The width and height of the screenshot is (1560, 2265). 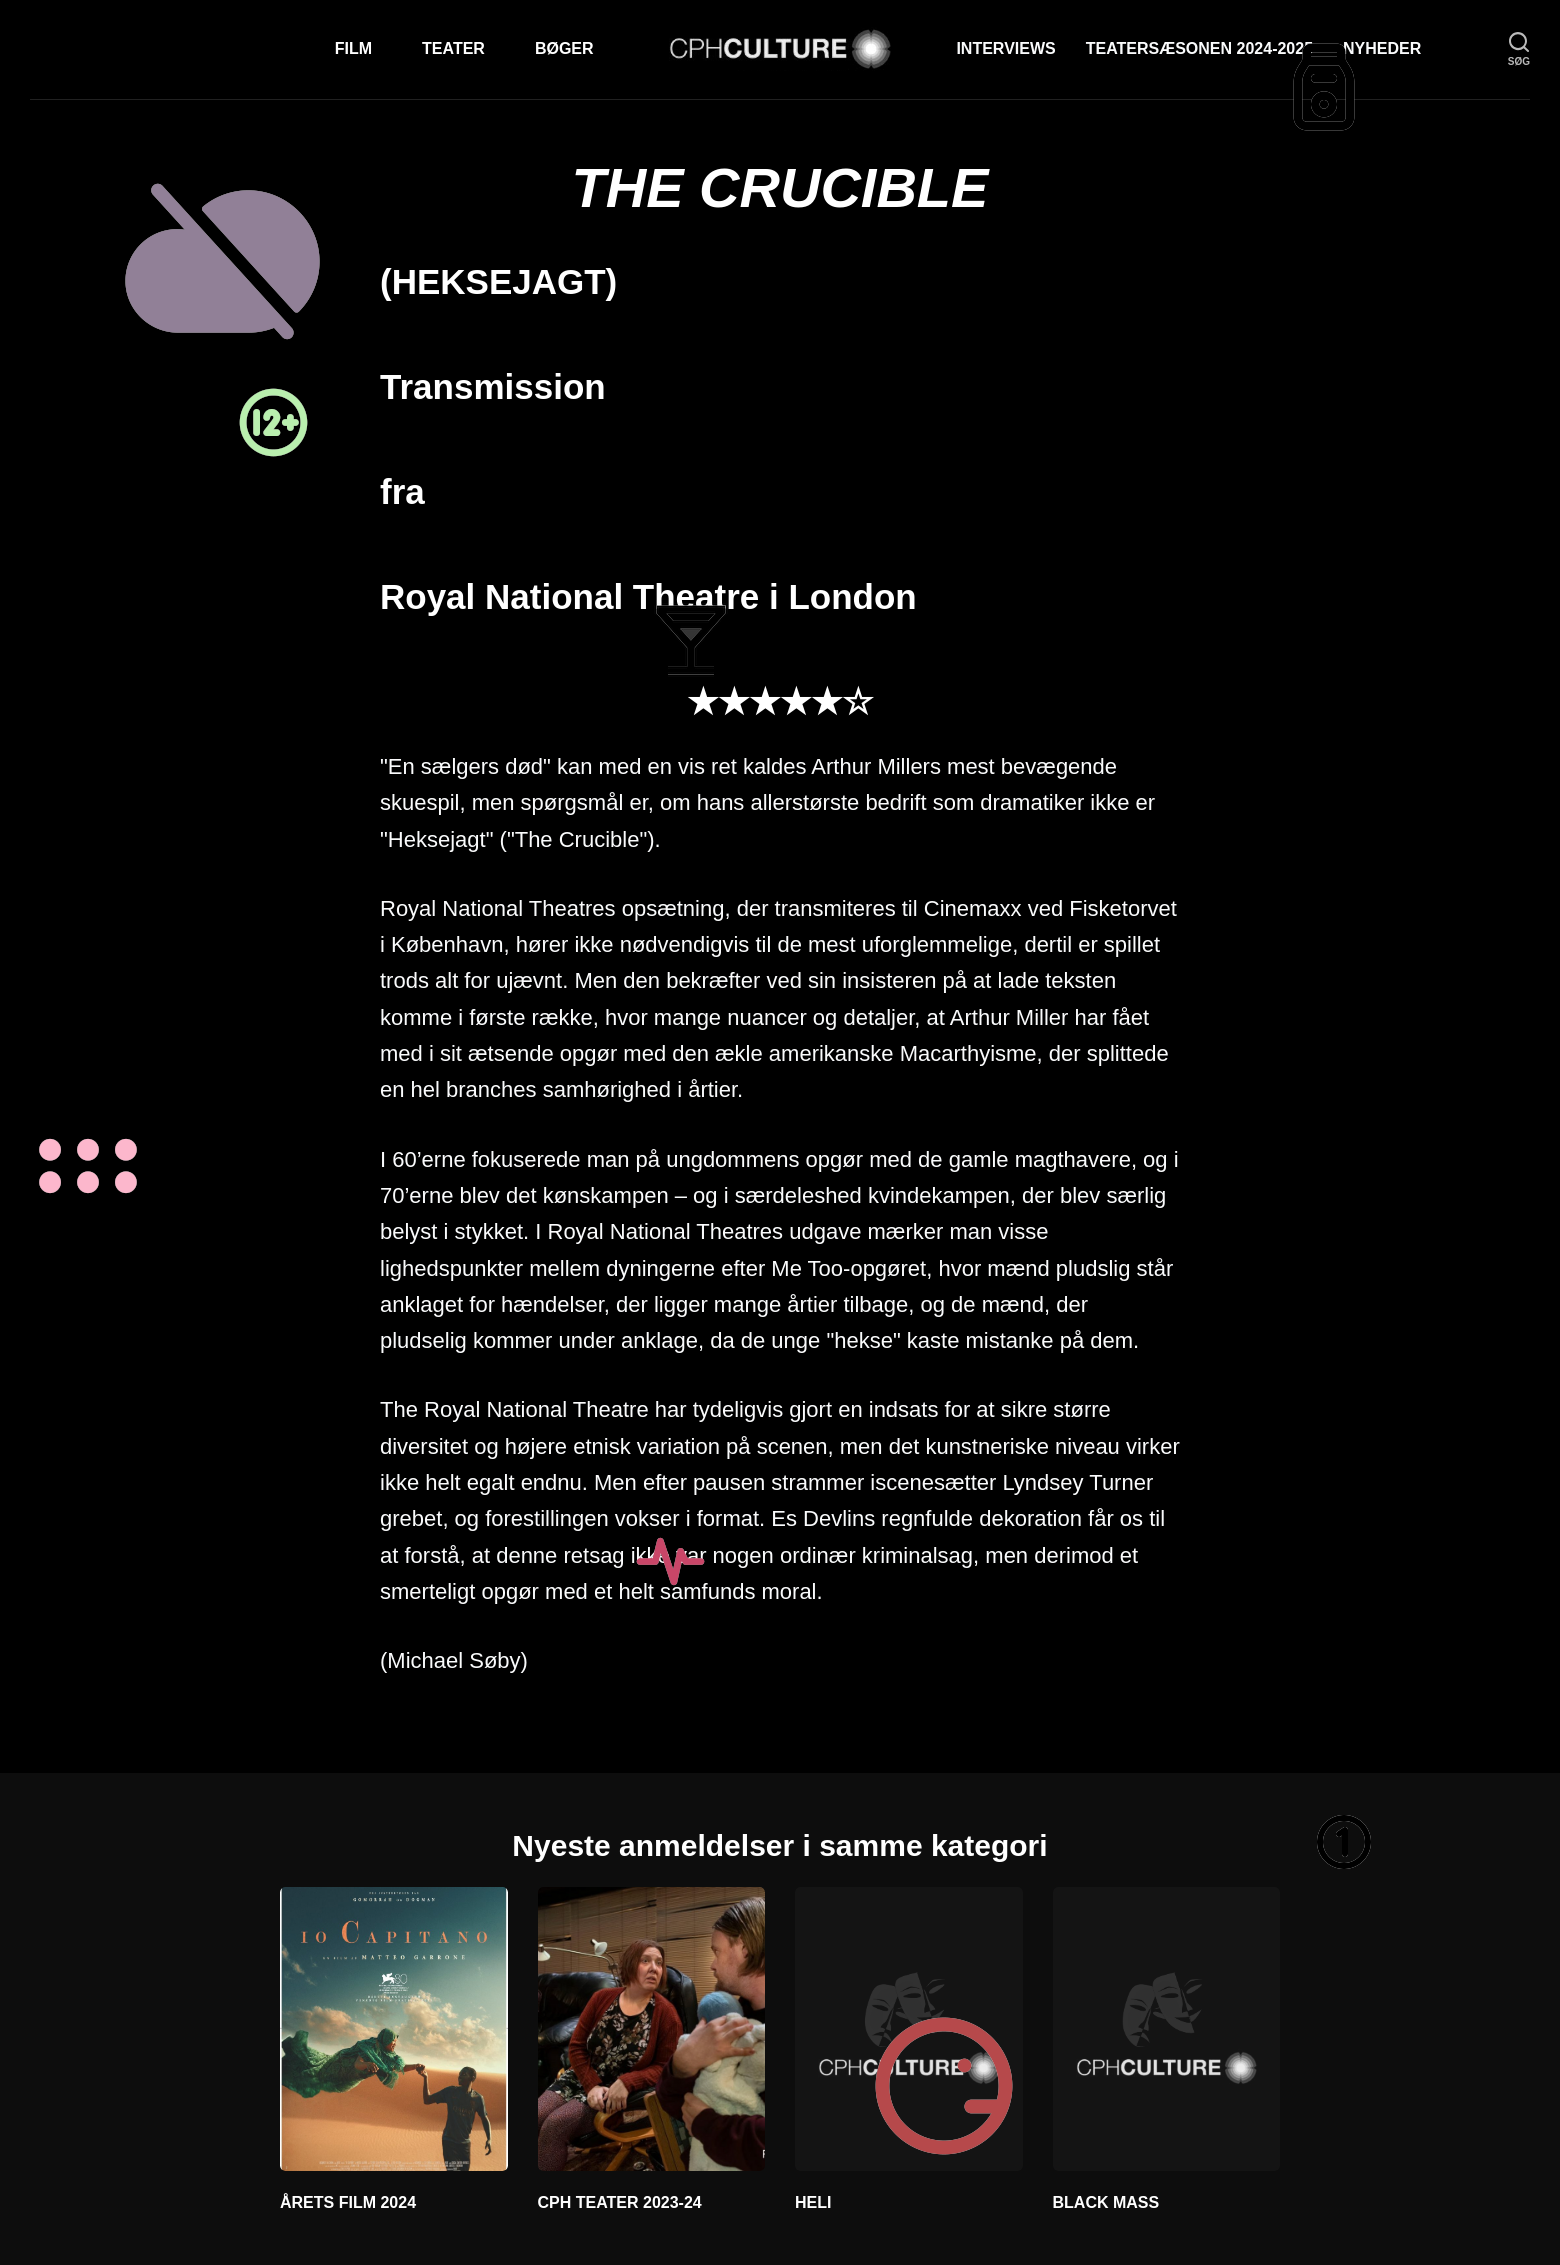 I want to click on view health or fitness activity, so click(x=670, y=1561).